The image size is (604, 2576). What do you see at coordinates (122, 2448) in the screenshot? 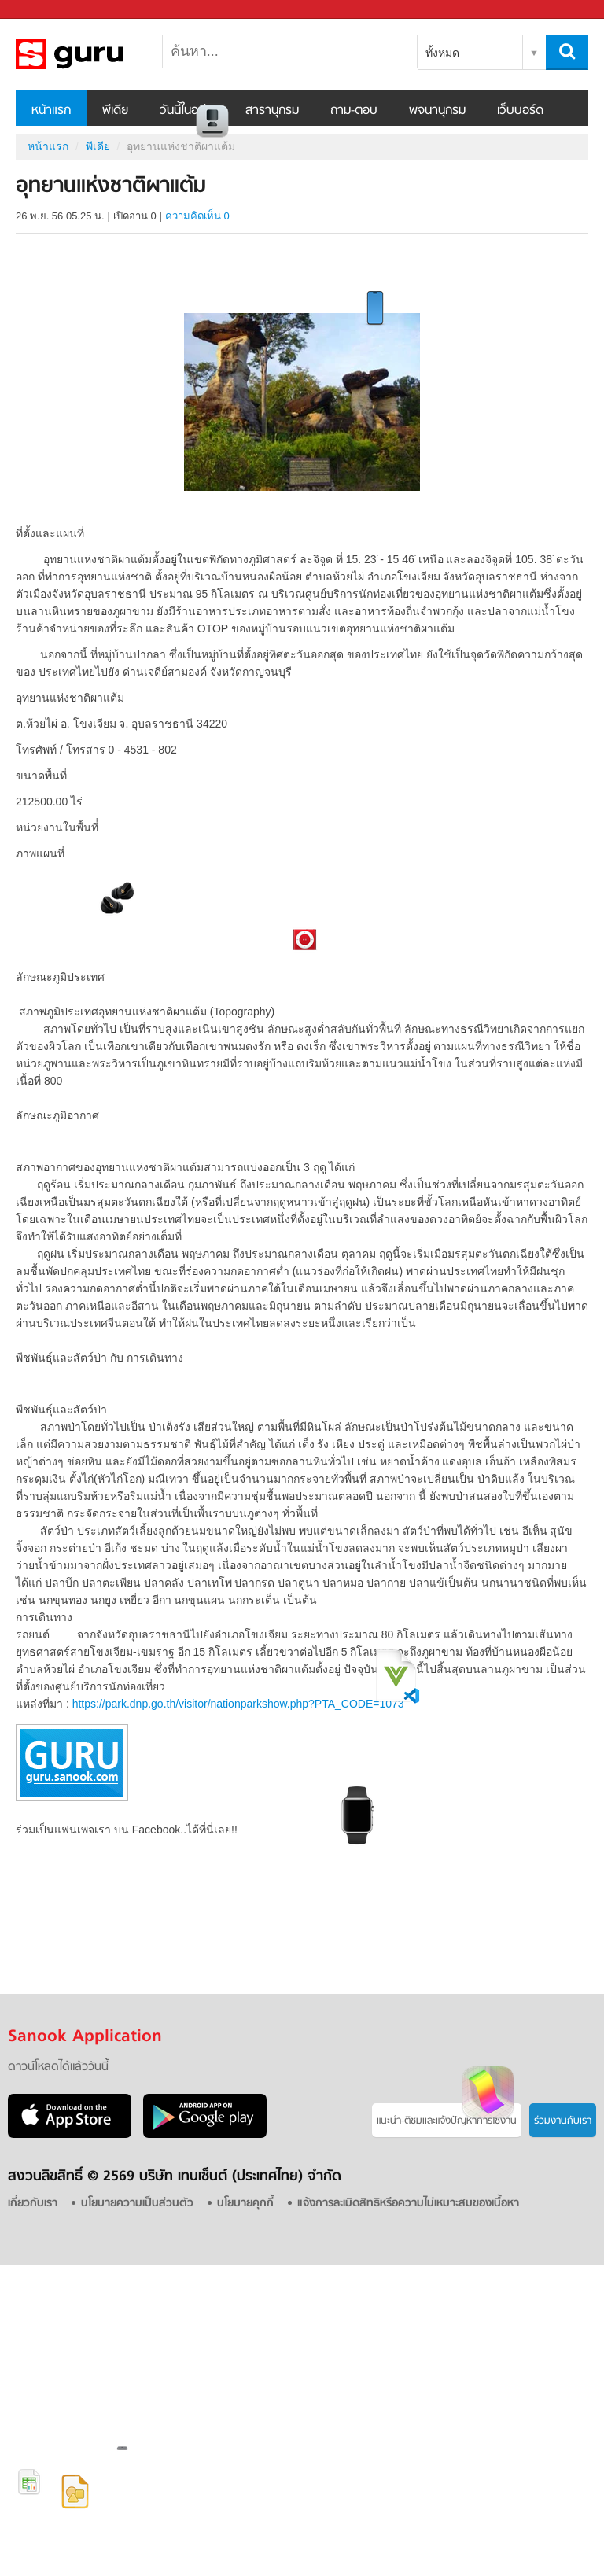
I see `indicates a mac mini device in system preferences` at bounding box center [122, 2448].